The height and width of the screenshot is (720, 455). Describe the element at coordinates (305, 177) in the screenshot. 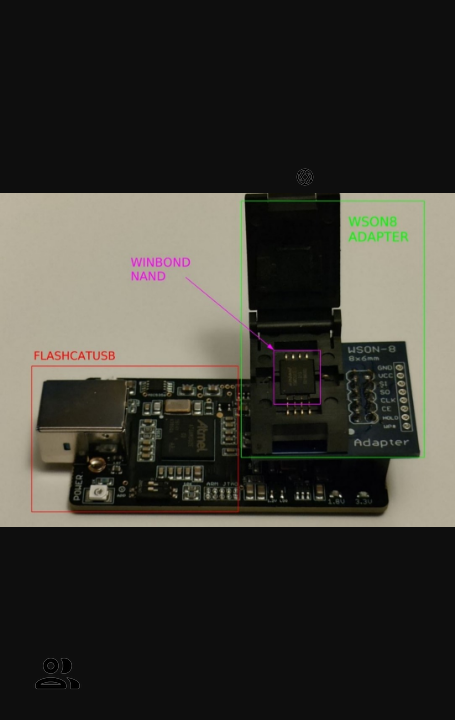

I see `adjust camera aperture settings` at that location.